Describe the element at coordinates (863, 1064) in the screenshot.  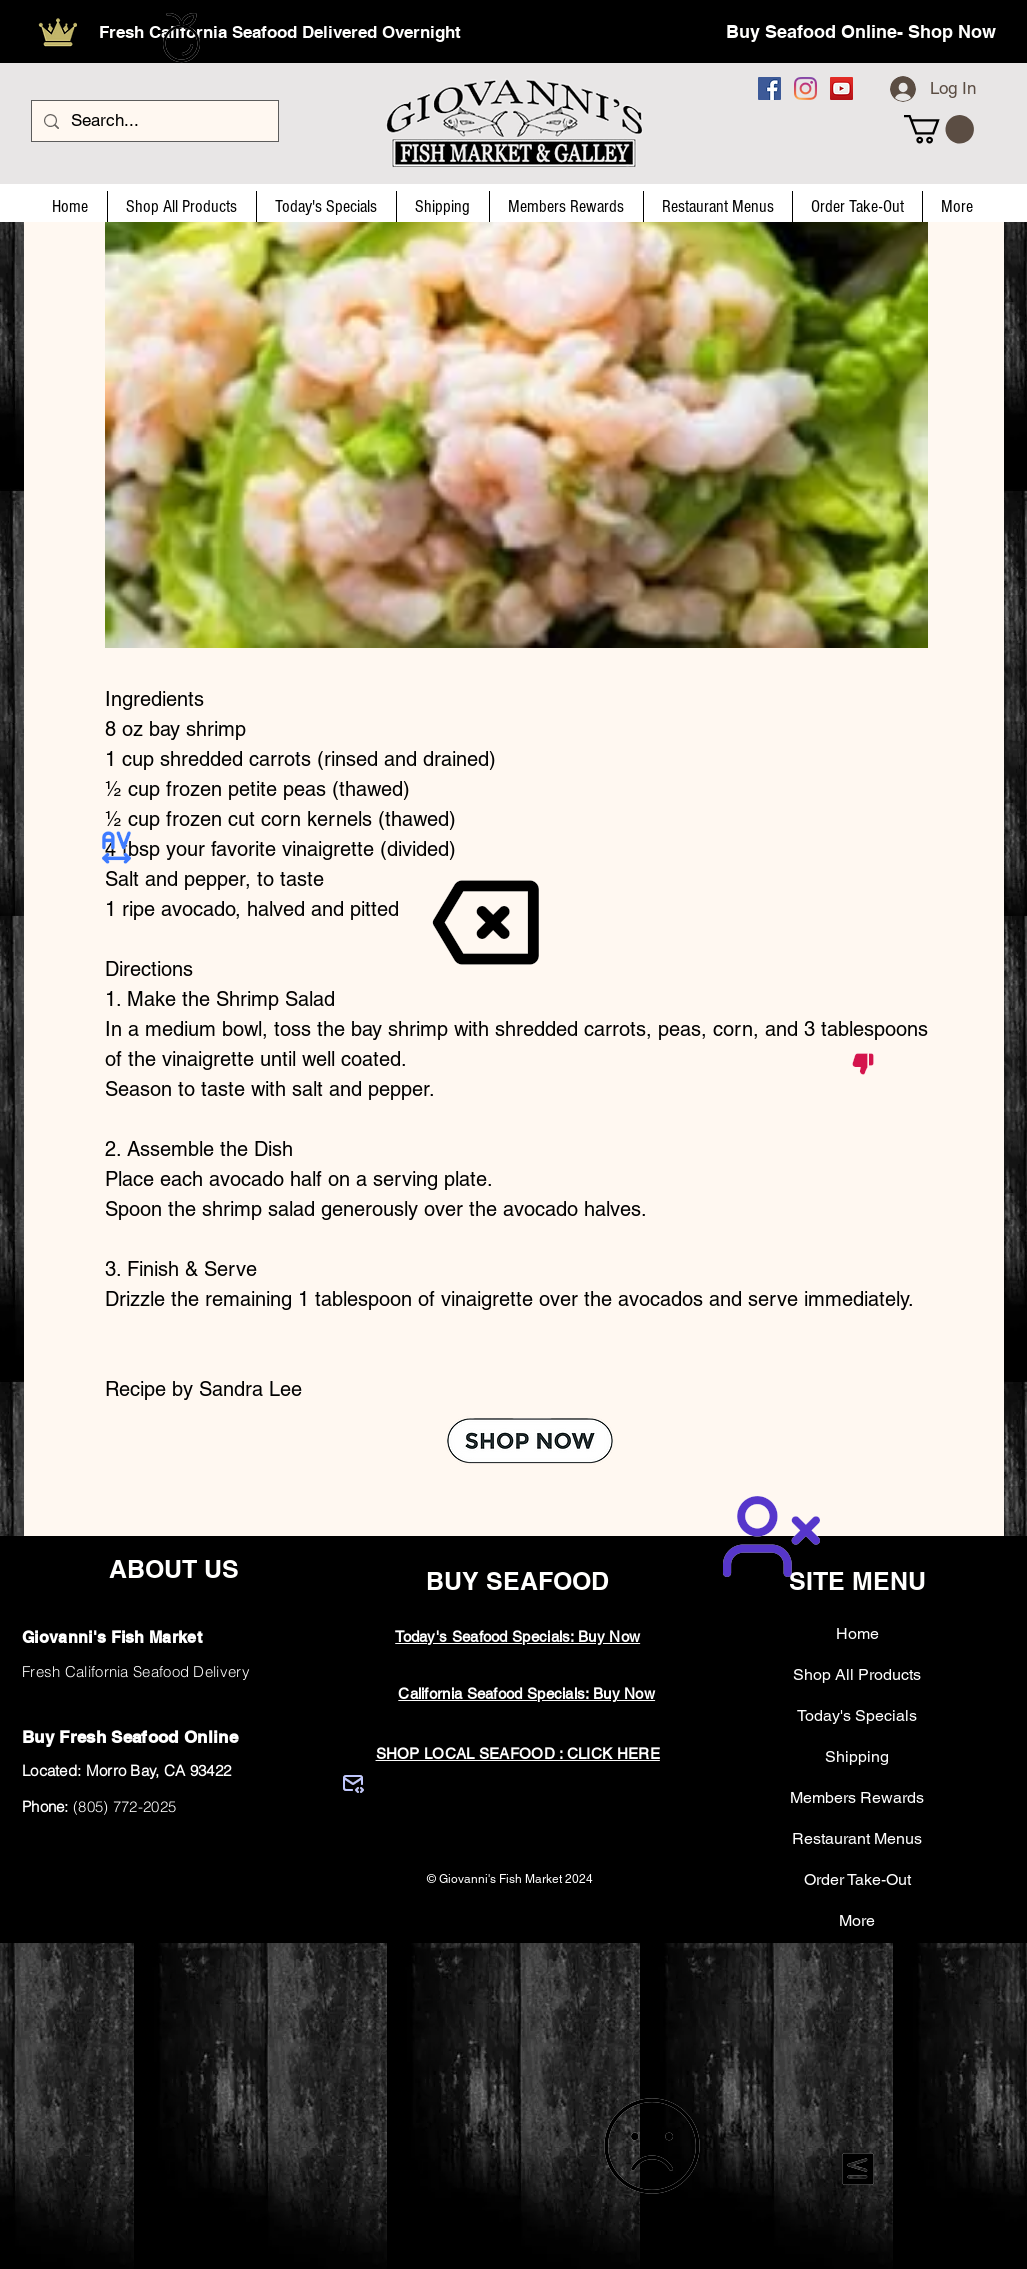
I see `dislike or downvote content` at that location.